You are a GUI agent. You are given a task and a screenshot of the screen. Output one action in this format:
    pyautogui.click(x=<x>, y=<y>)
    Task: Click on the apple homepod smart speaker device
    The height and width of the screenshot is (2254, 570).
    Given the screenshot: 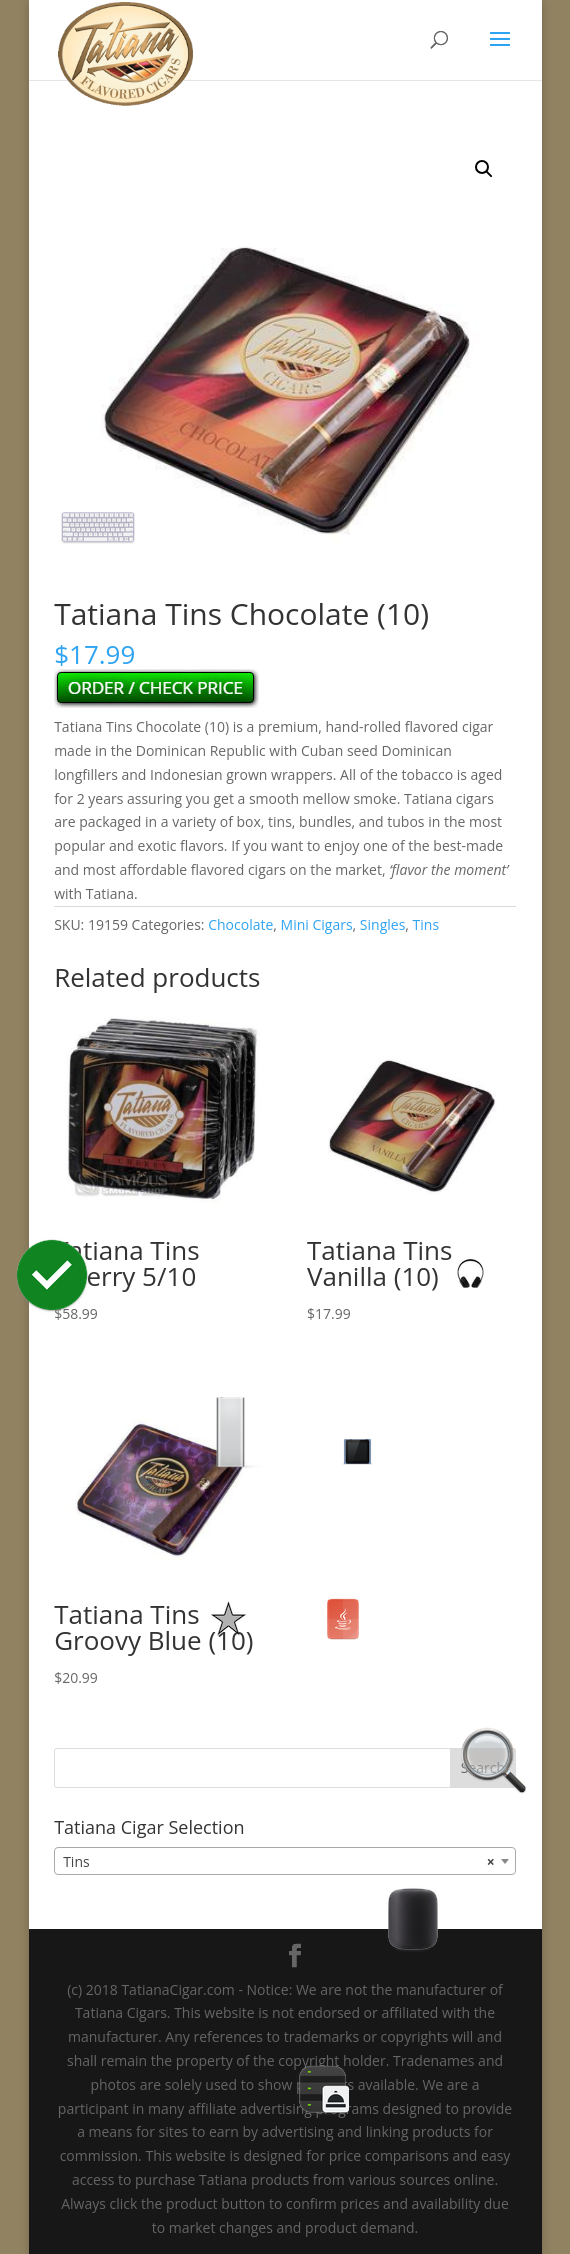 What is the action you would take?
    pyautogui.click(x=413, y=1920)
    